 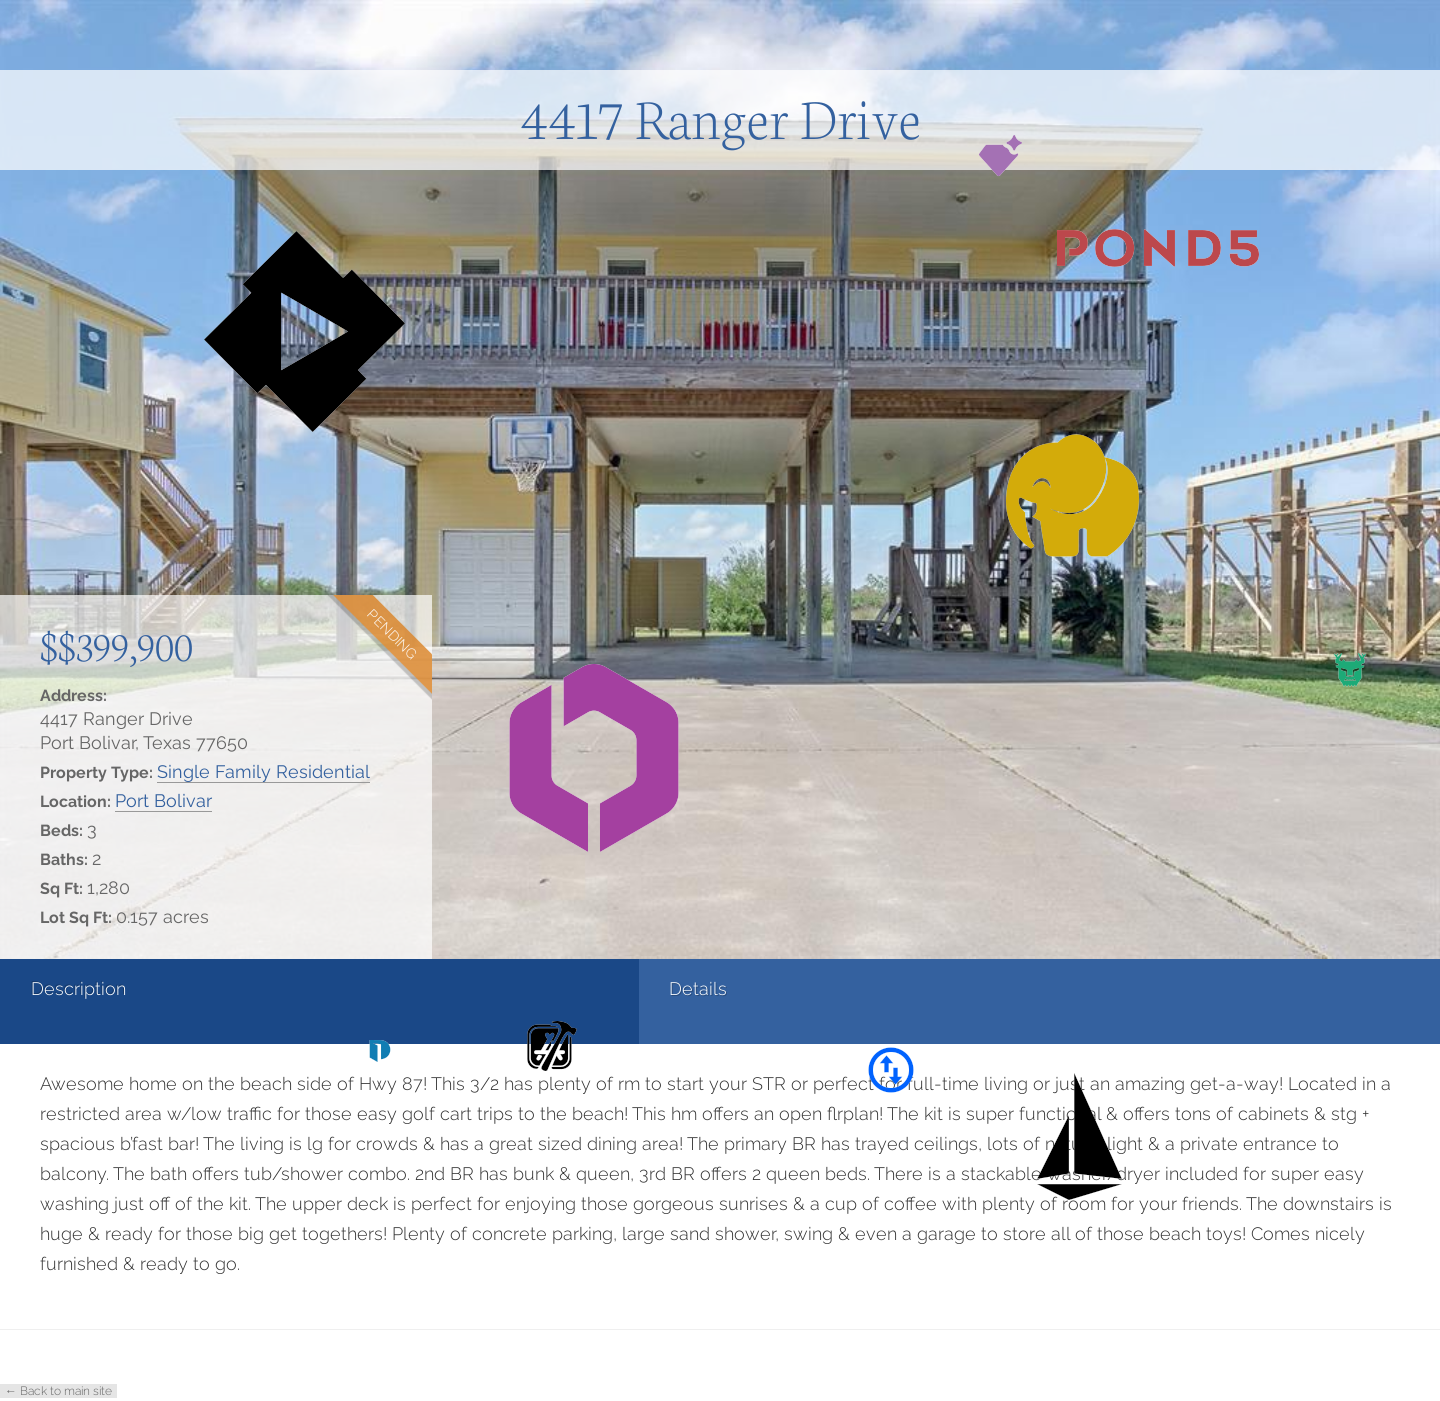 I want to click on turso database service logo, so click(x=1350, y=670).